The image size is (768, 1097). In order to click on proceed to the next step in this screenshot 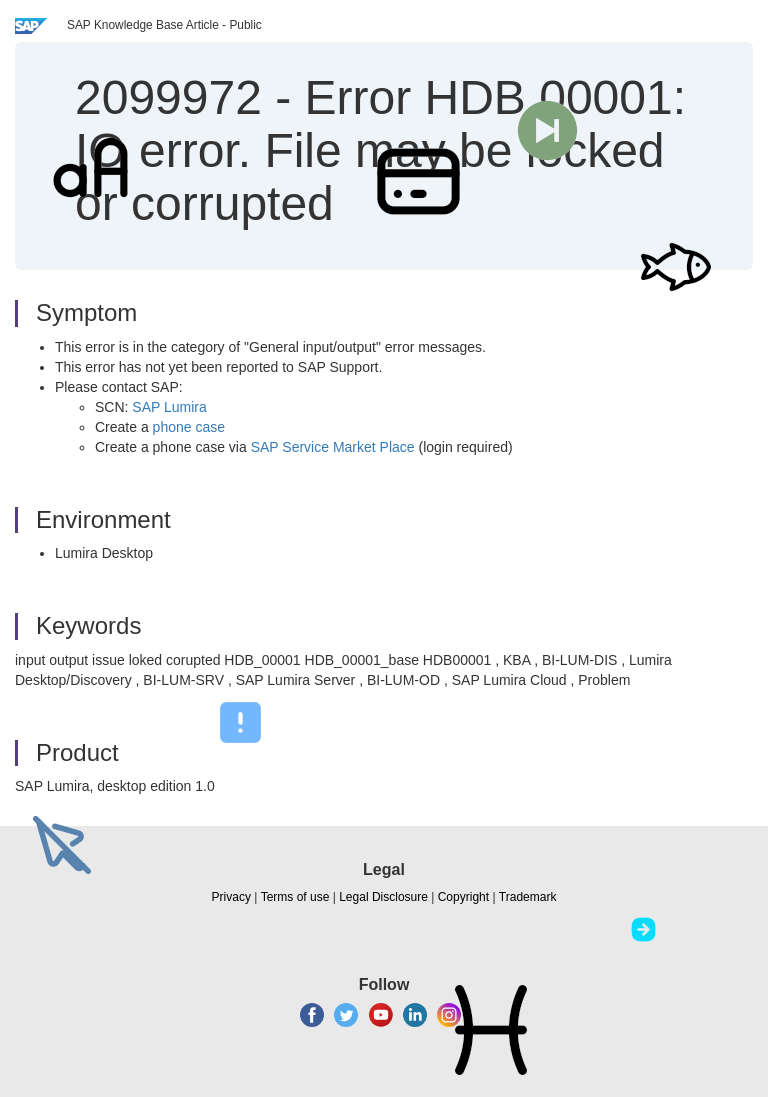, I will do `click(643, 929)`.